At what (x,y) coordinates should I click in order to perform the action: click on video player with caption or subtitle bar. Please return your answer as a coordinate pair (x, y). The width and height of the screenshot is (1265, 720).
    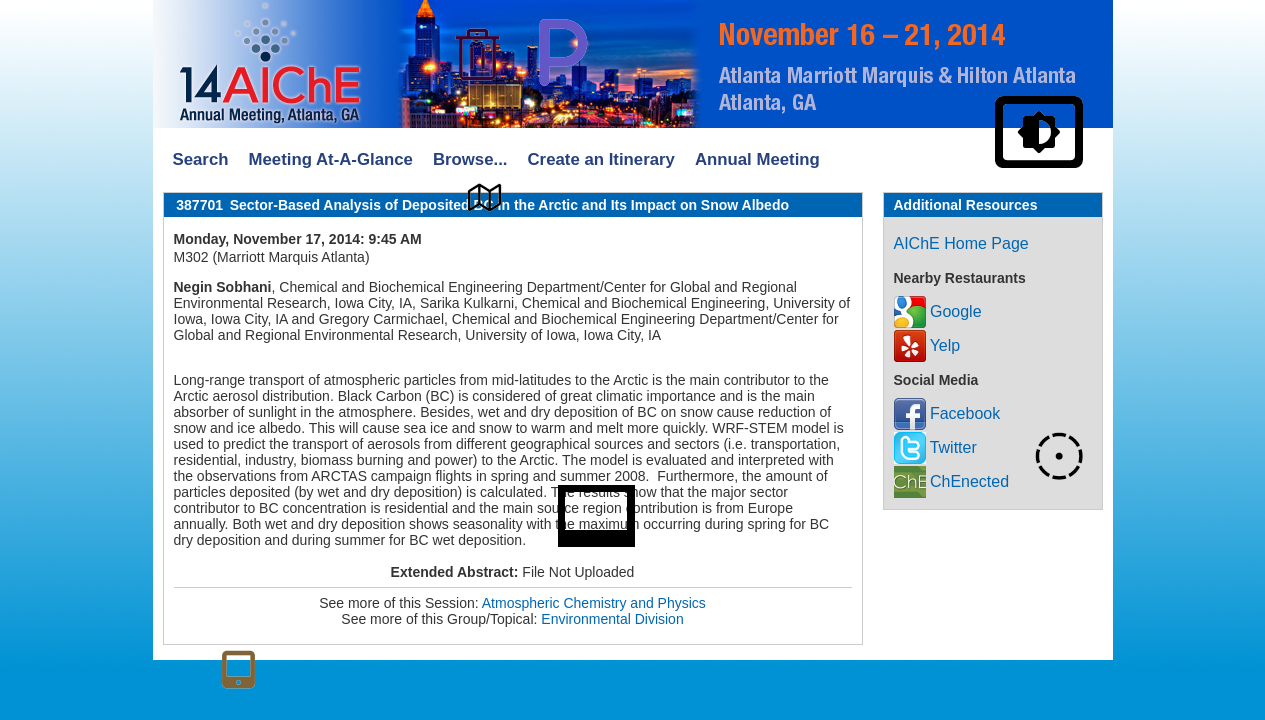
    Looking at the image, I should click on (596, 516).